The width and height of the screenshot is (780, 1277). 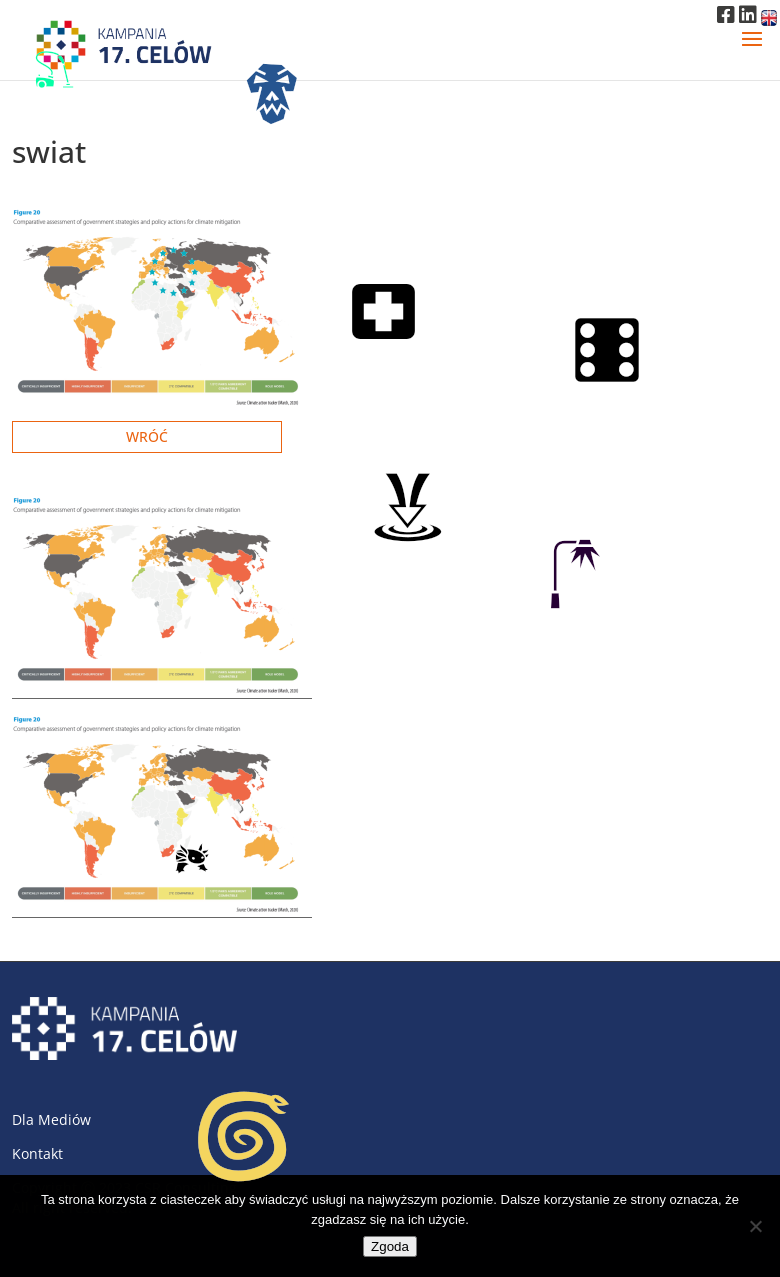 I want to click on access cleaning or vacuum robot controls, so click(x=54, y=69).